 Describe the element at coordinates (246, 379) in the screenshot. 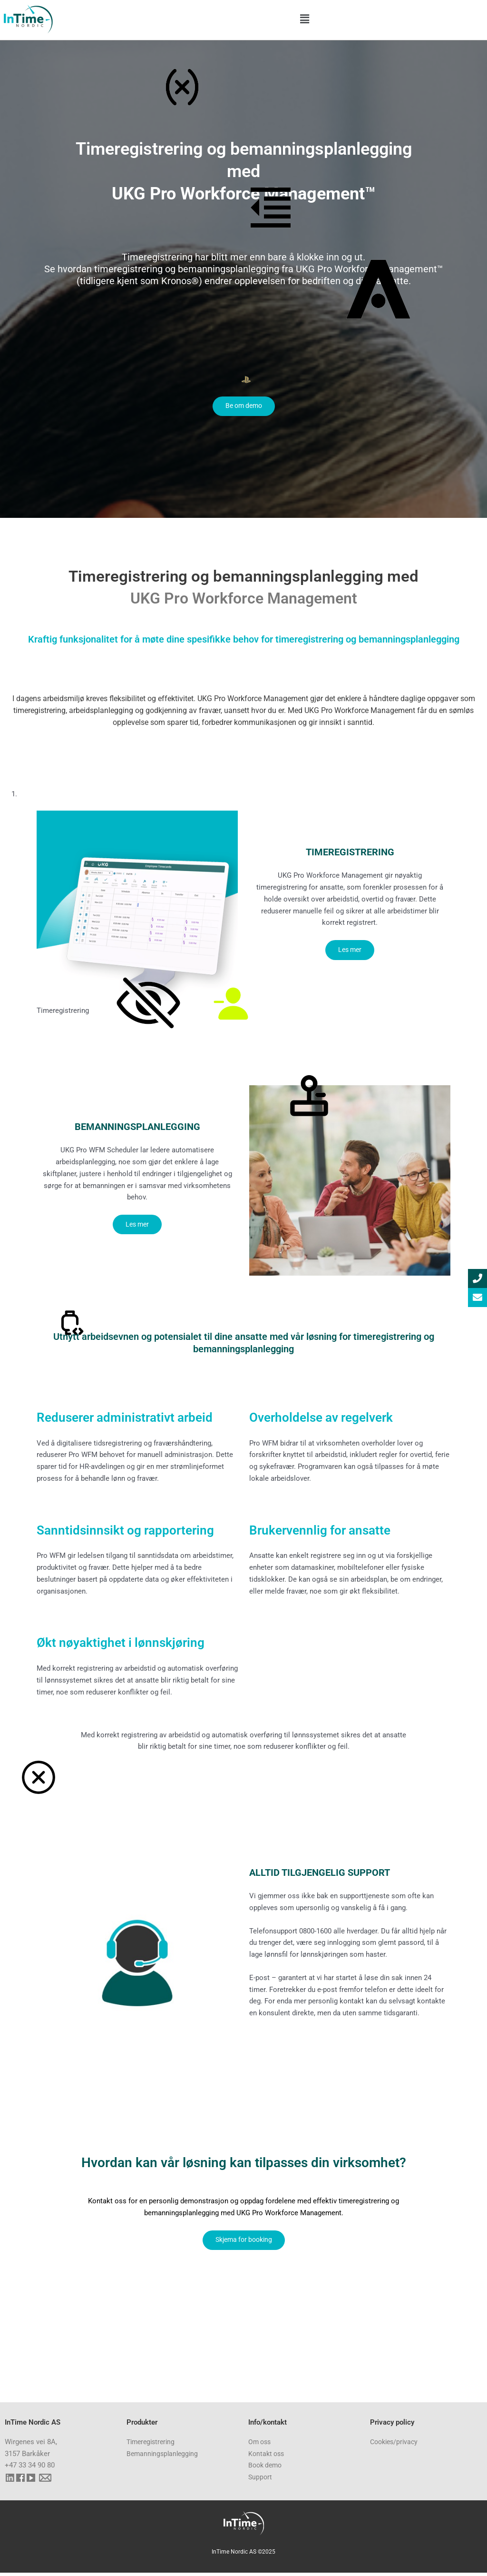

I see `playstation app or service` at that location.